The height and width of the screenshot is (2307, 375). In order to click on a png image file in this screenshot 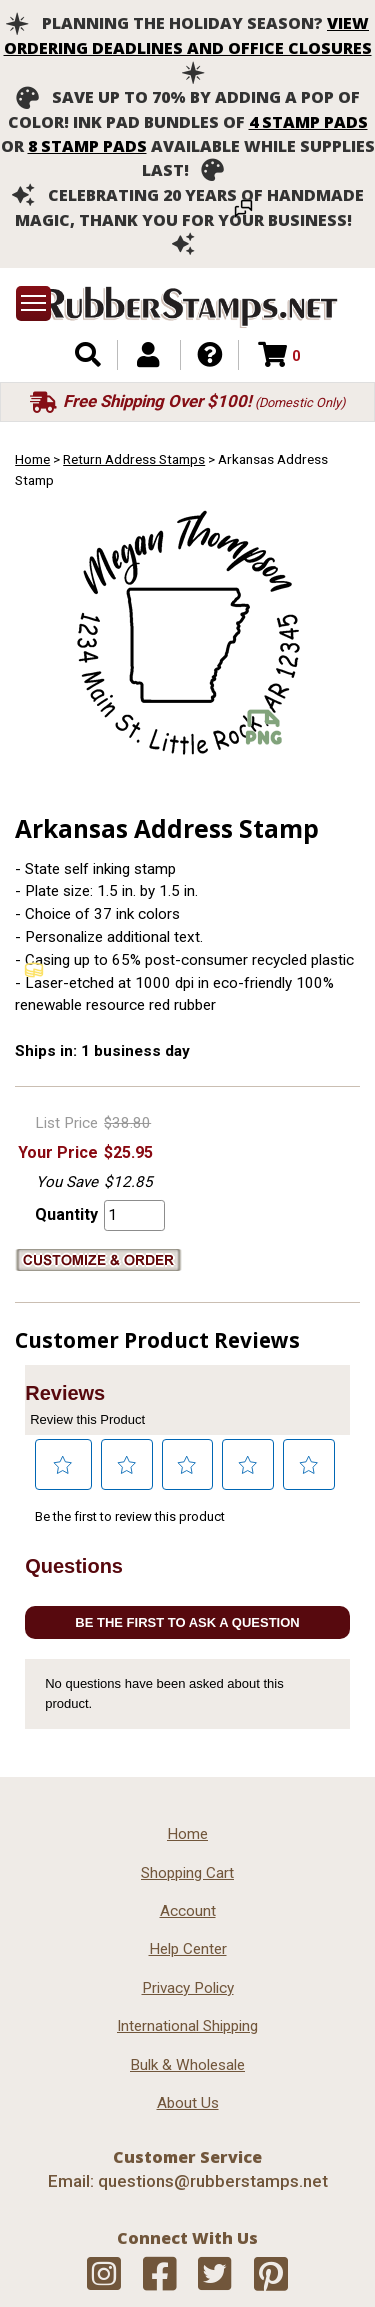, I will do `click(263, 728)`.